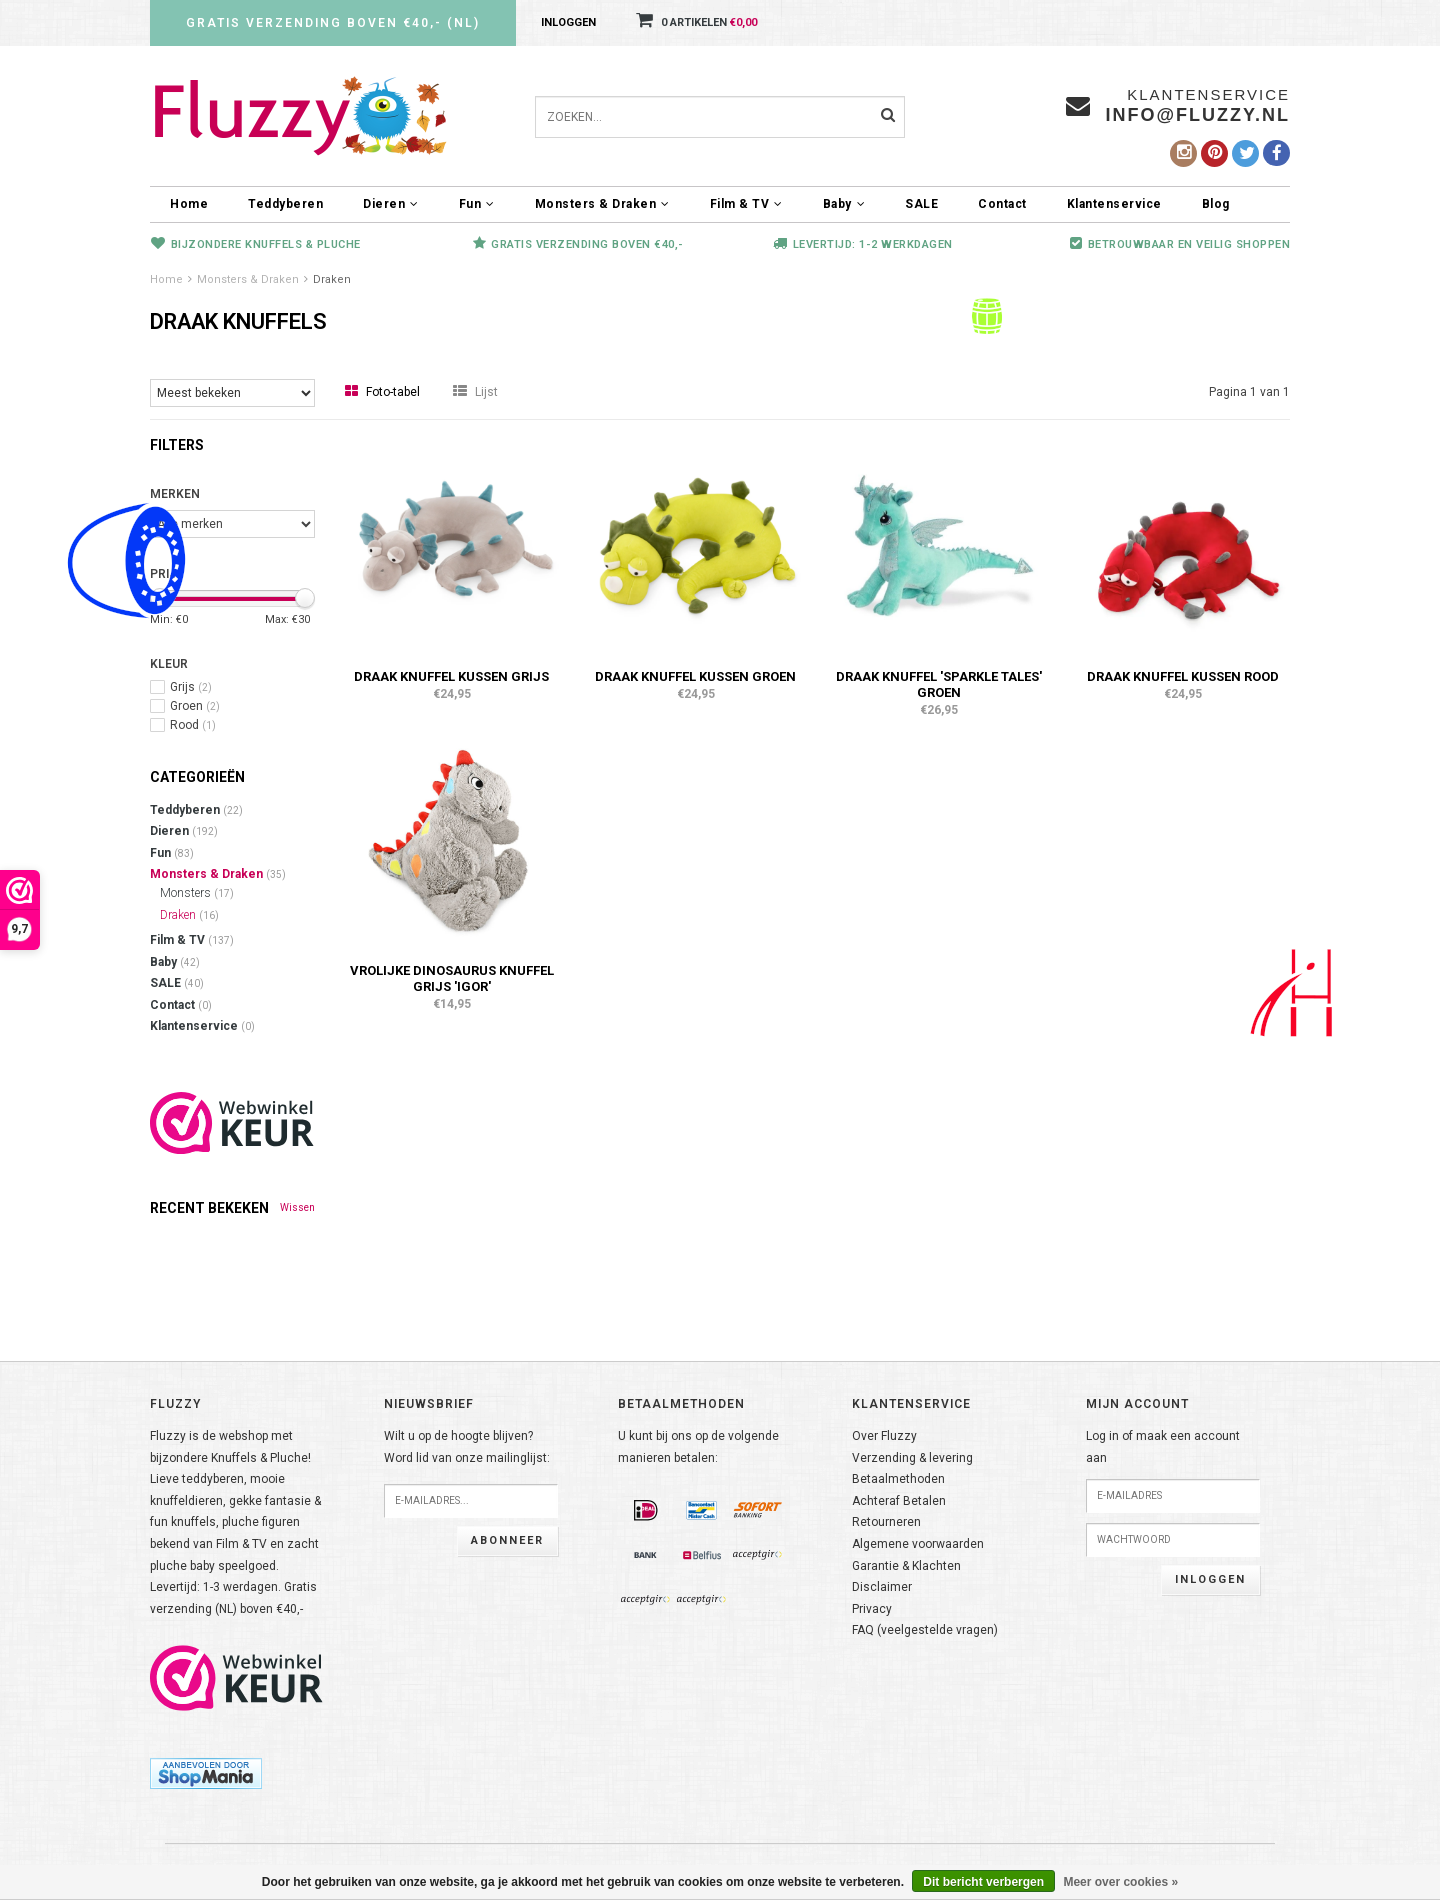  Describe the element at coordinates (126, 560) in the screenshot. I see `kiwi fruit item in a food or cooking game` at that location.